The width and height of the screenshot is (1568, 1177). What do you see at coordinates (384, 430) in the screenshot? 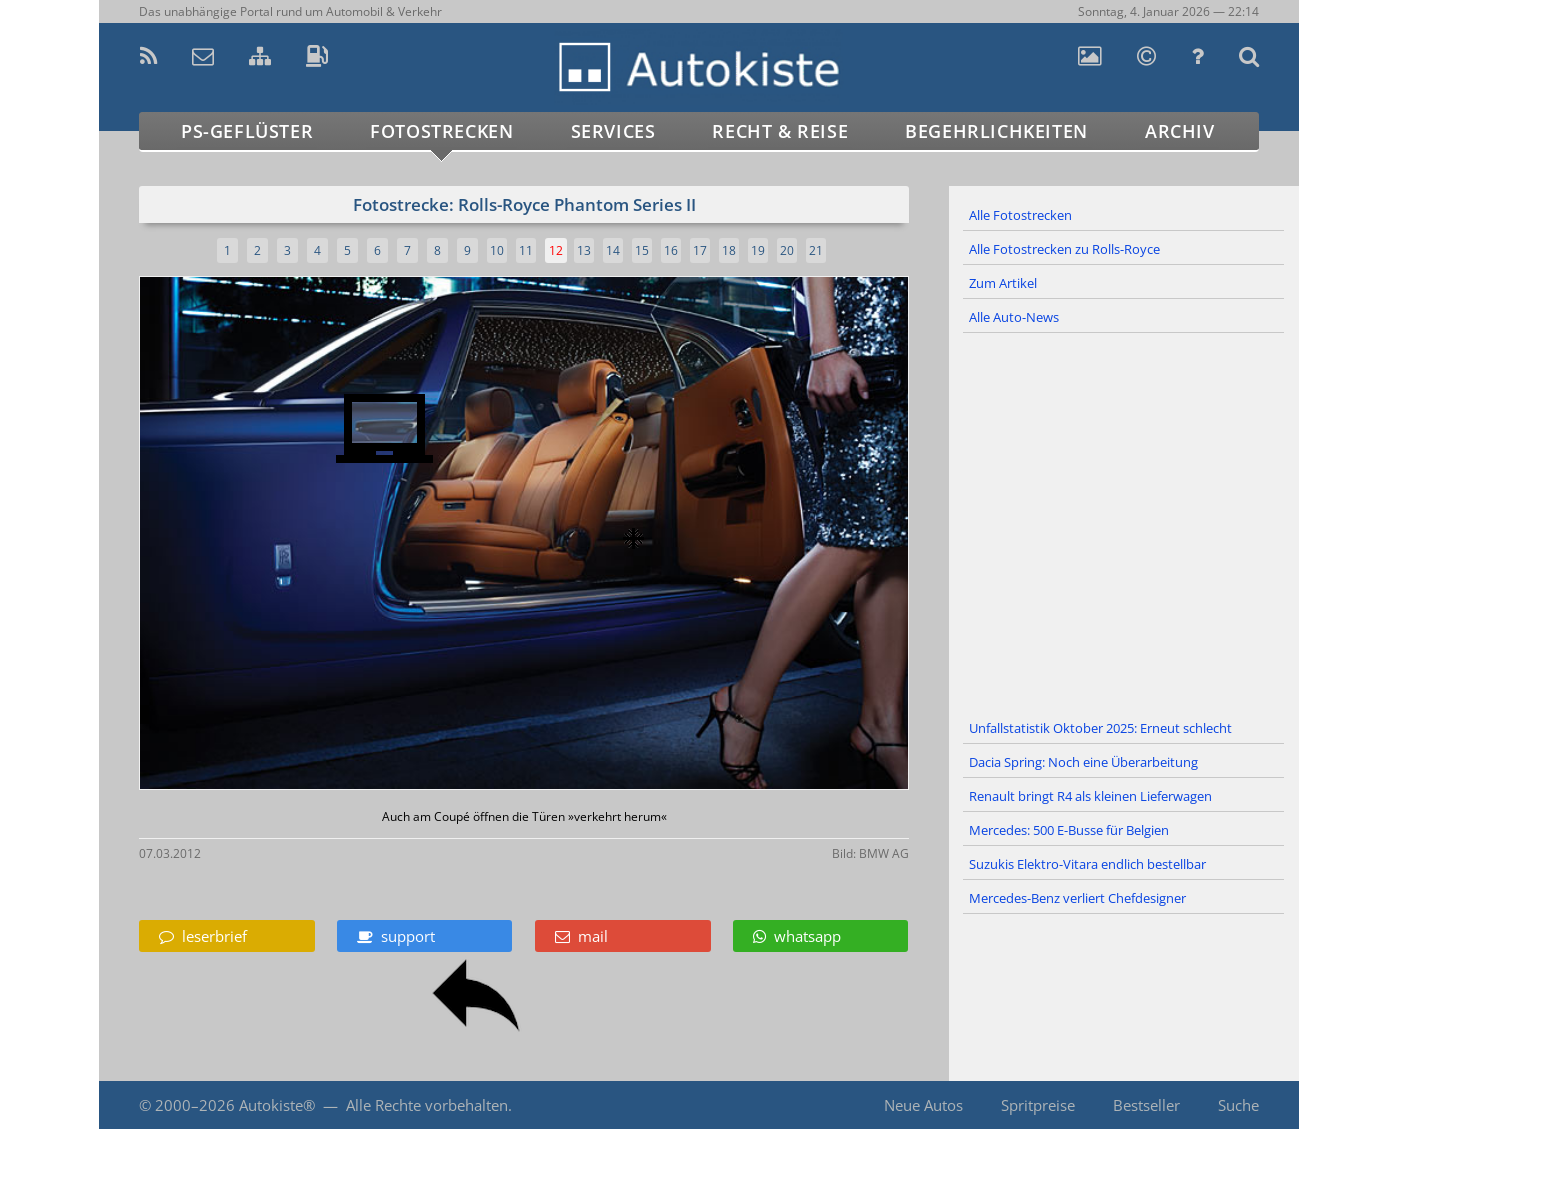
I see `access chromebook or laptop settings` at bounding box center [384, 430].